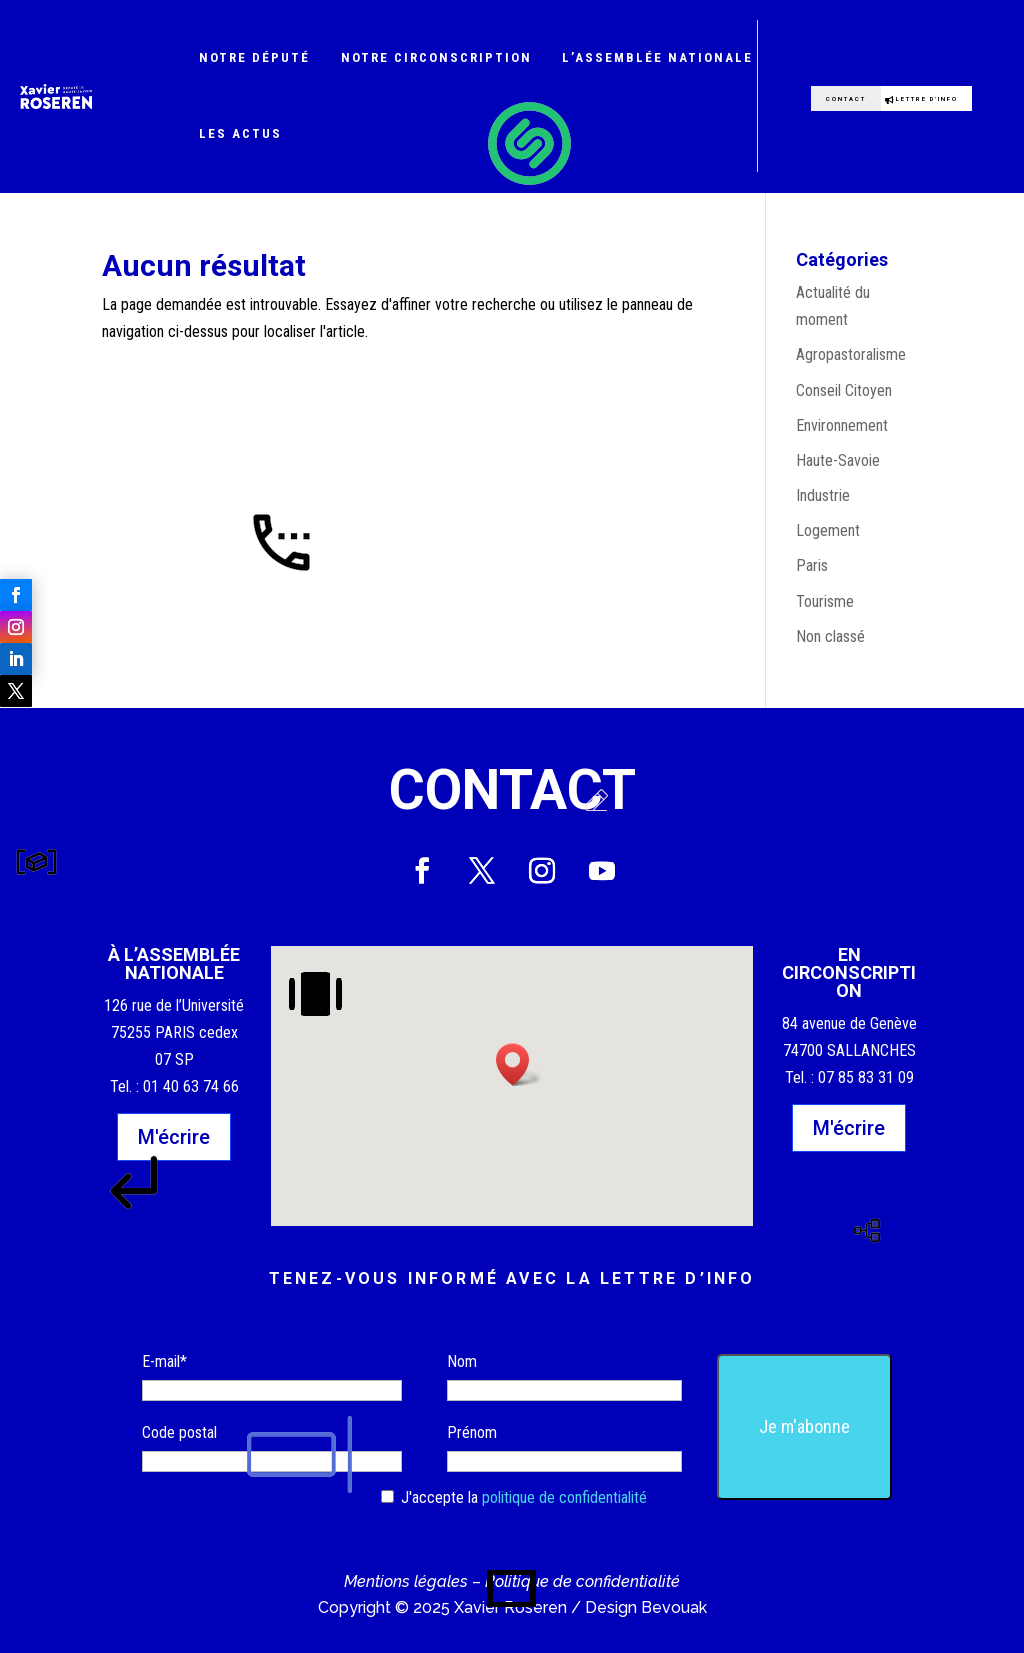 Image resolution: width=1024 pixels, height=1653 pixels. What do you see at coordinates (529, 143) in the screenshot?
I see `identify a song with Shazam` at bounding box center [529, 143].